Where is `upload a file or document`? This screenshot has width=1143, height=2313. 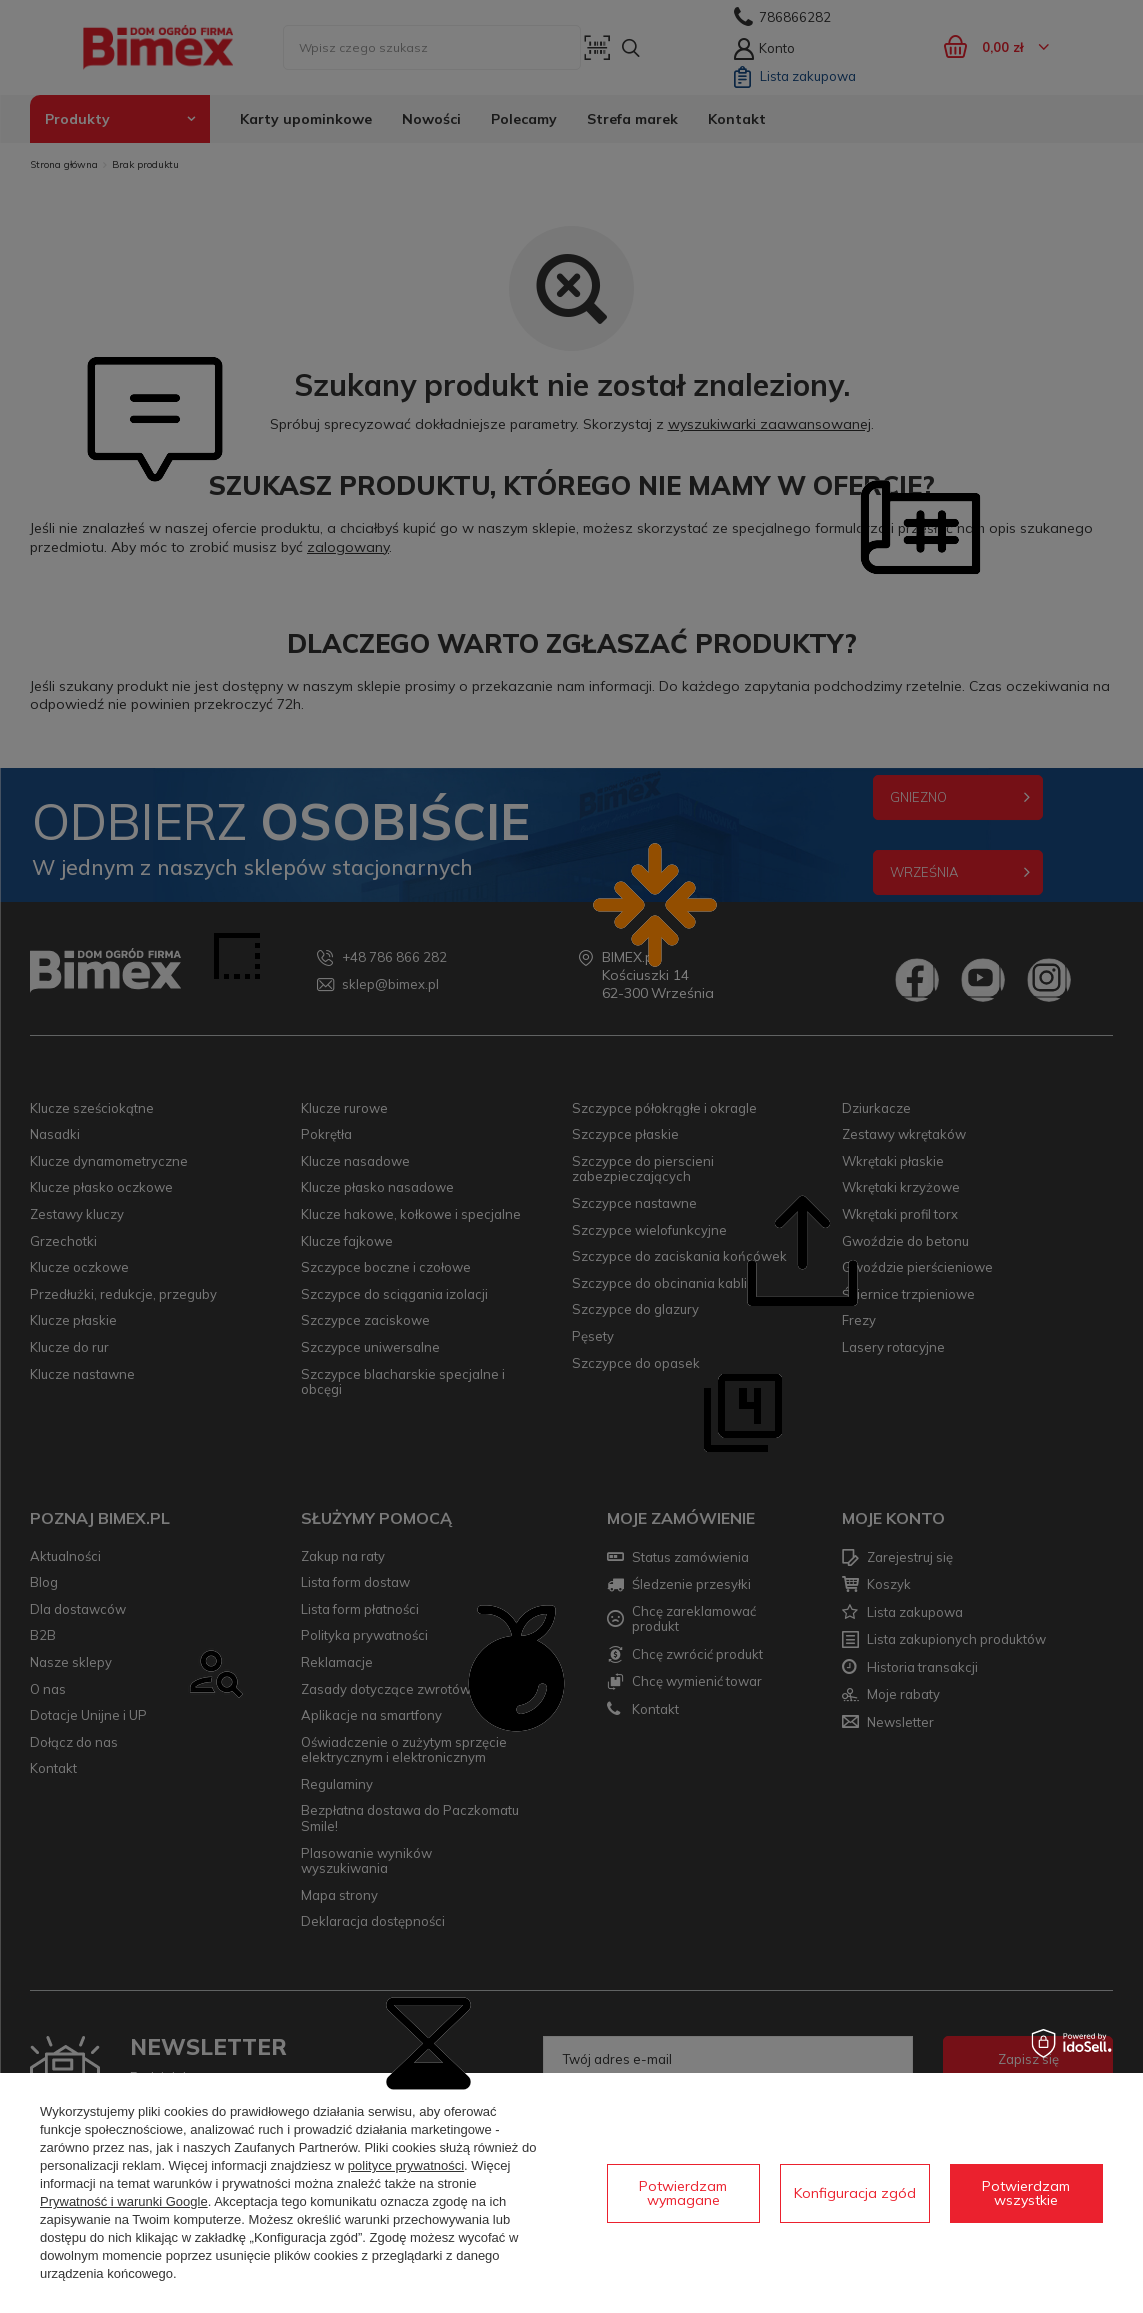 upload a file or document is located at coordinates (802, 1255).